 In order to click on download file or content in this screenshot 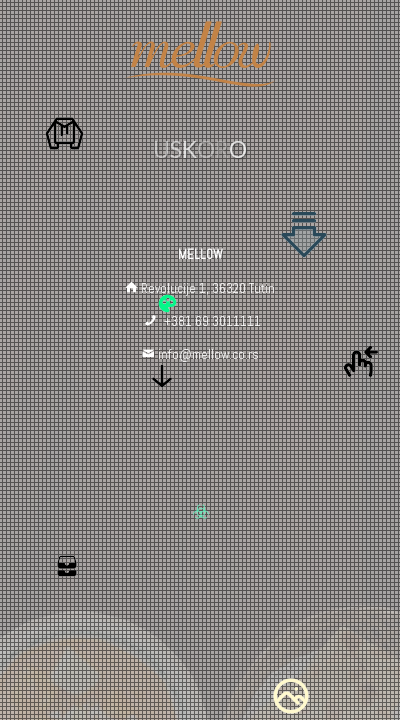, I will do `click(304, 233)`.